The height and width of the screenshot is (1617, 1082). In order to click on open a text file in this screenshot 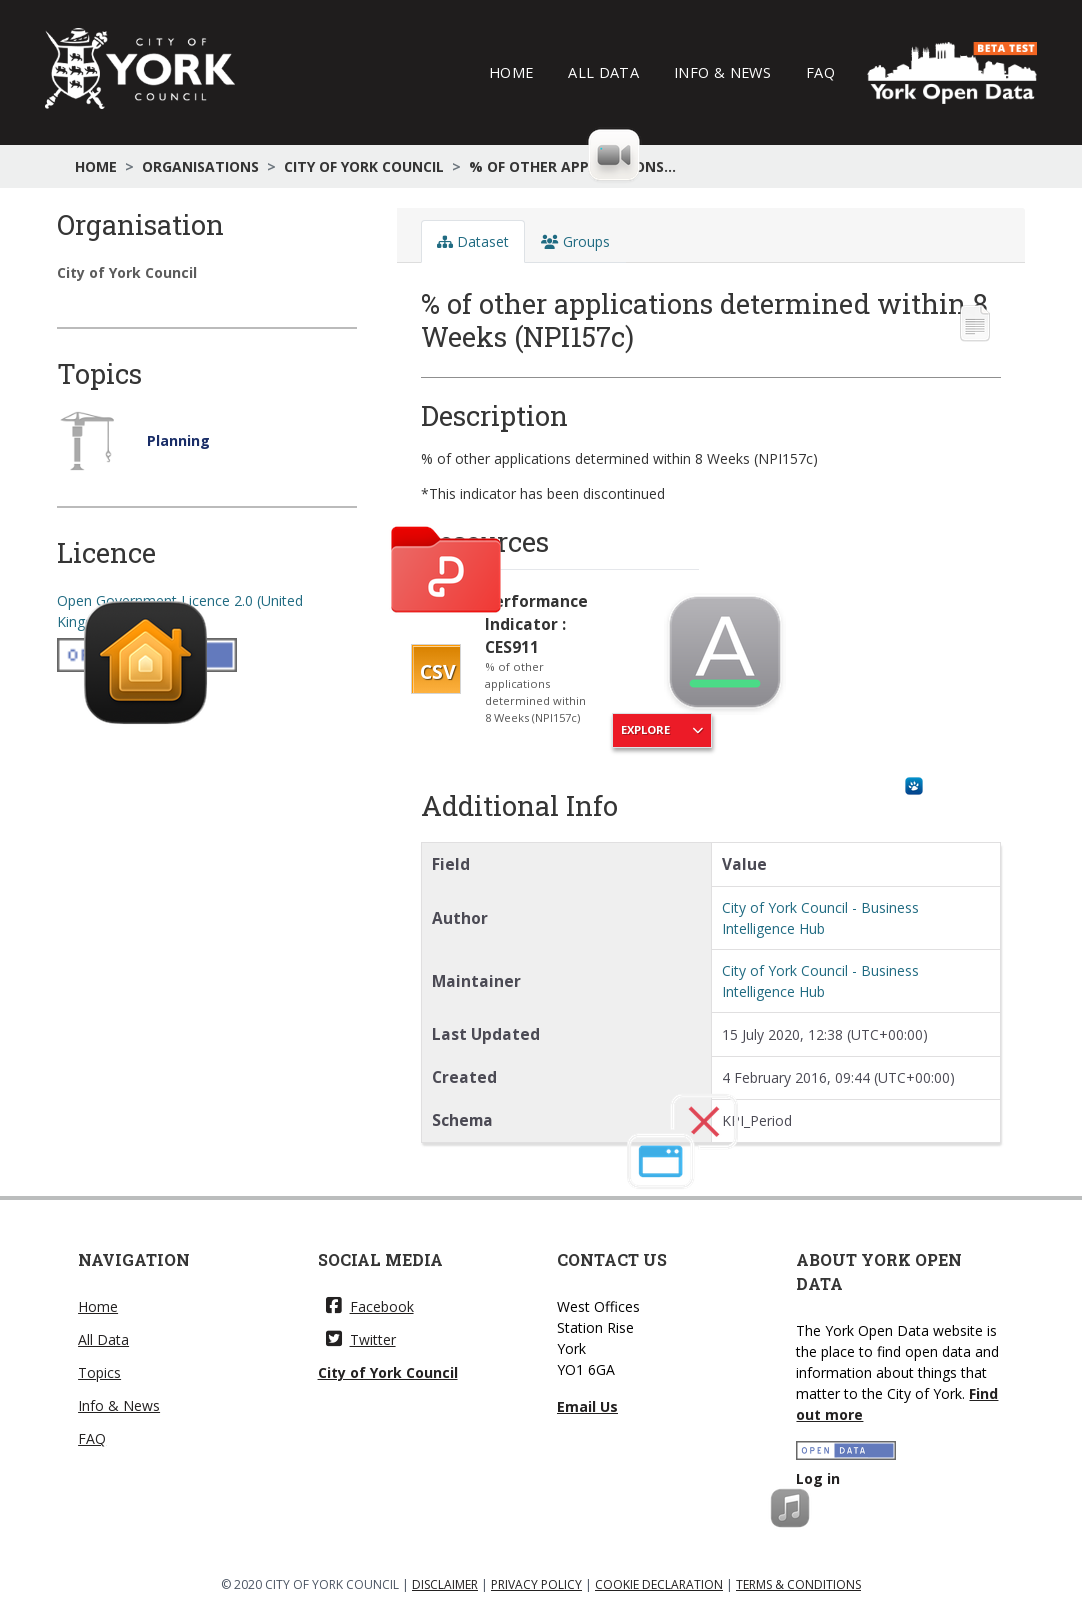, I will do `click(975, 323)`.